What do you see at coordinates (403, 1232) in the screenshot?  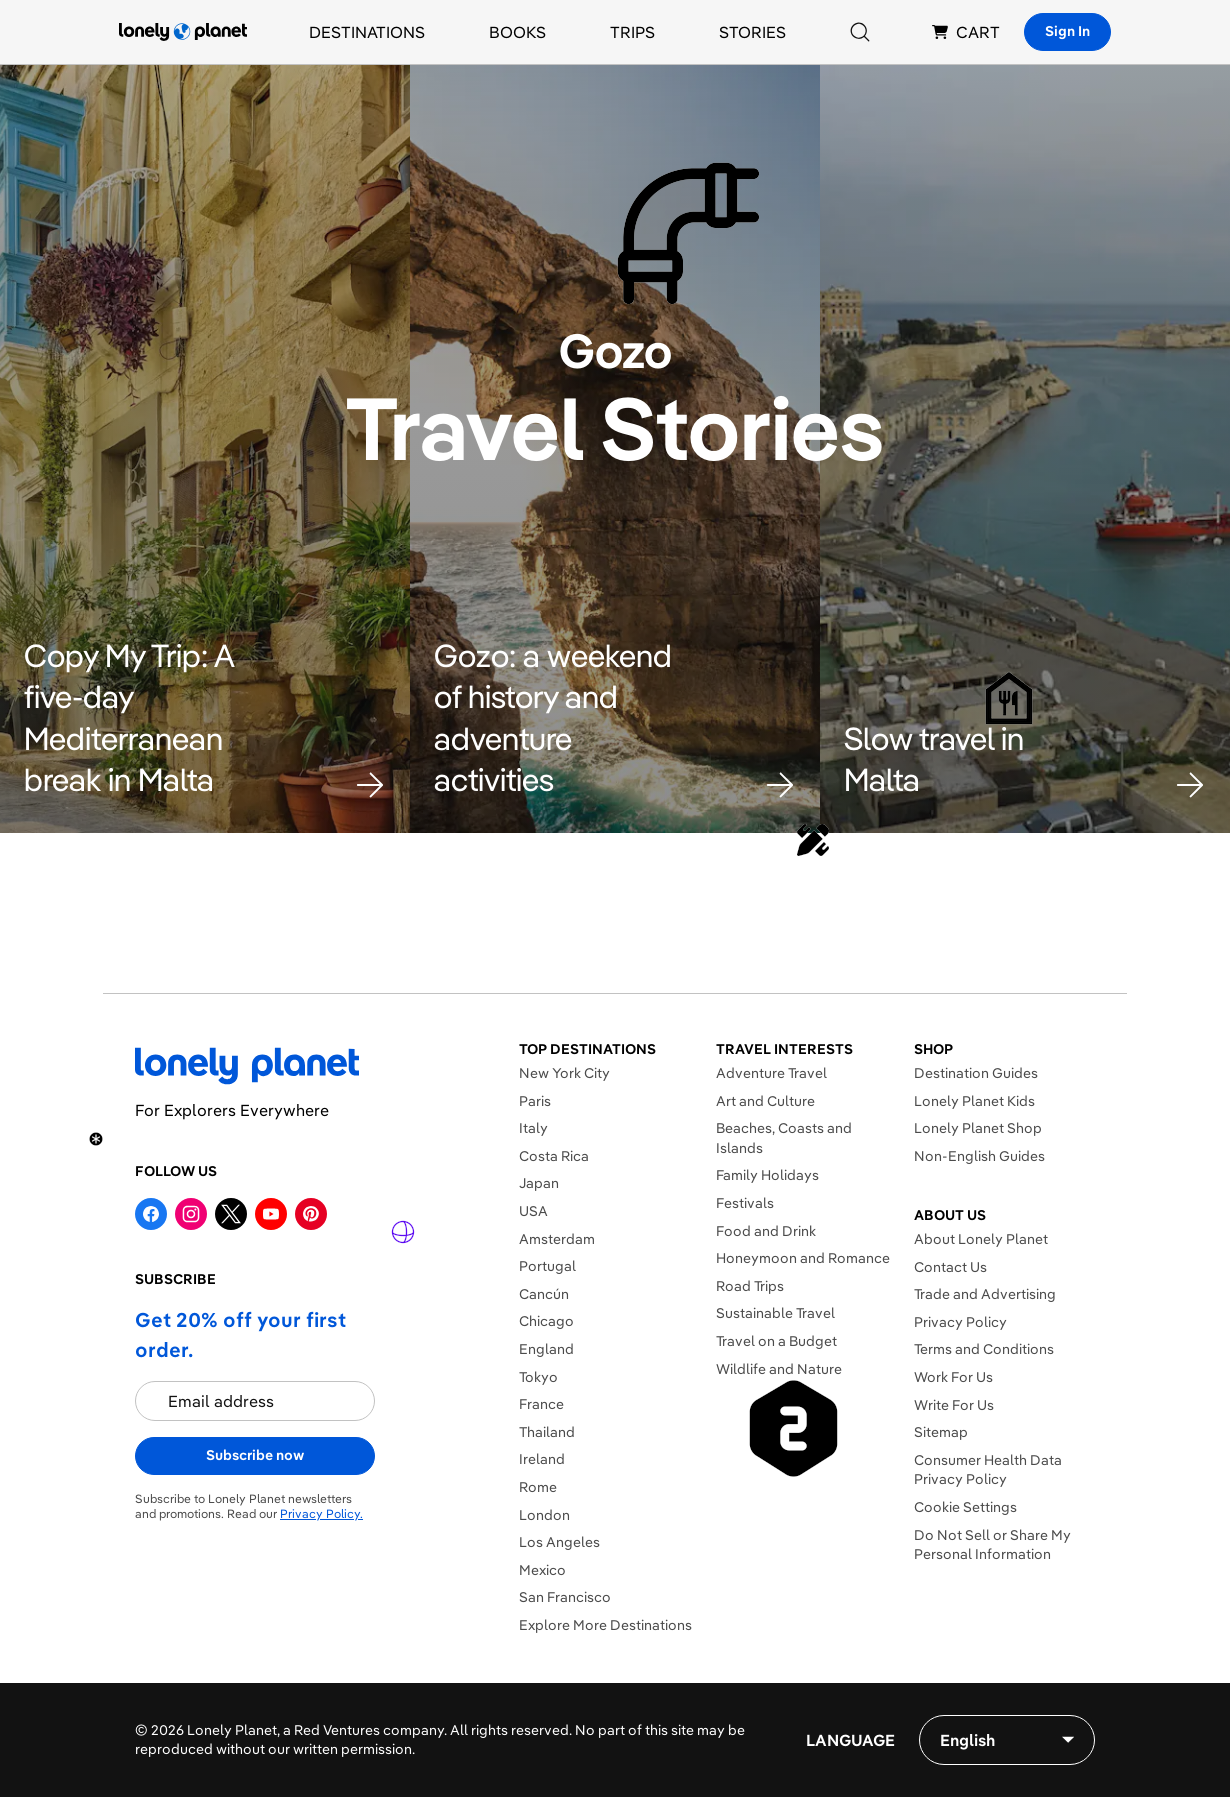 I see `access global or international settings` at bounding box center [403, 1232].